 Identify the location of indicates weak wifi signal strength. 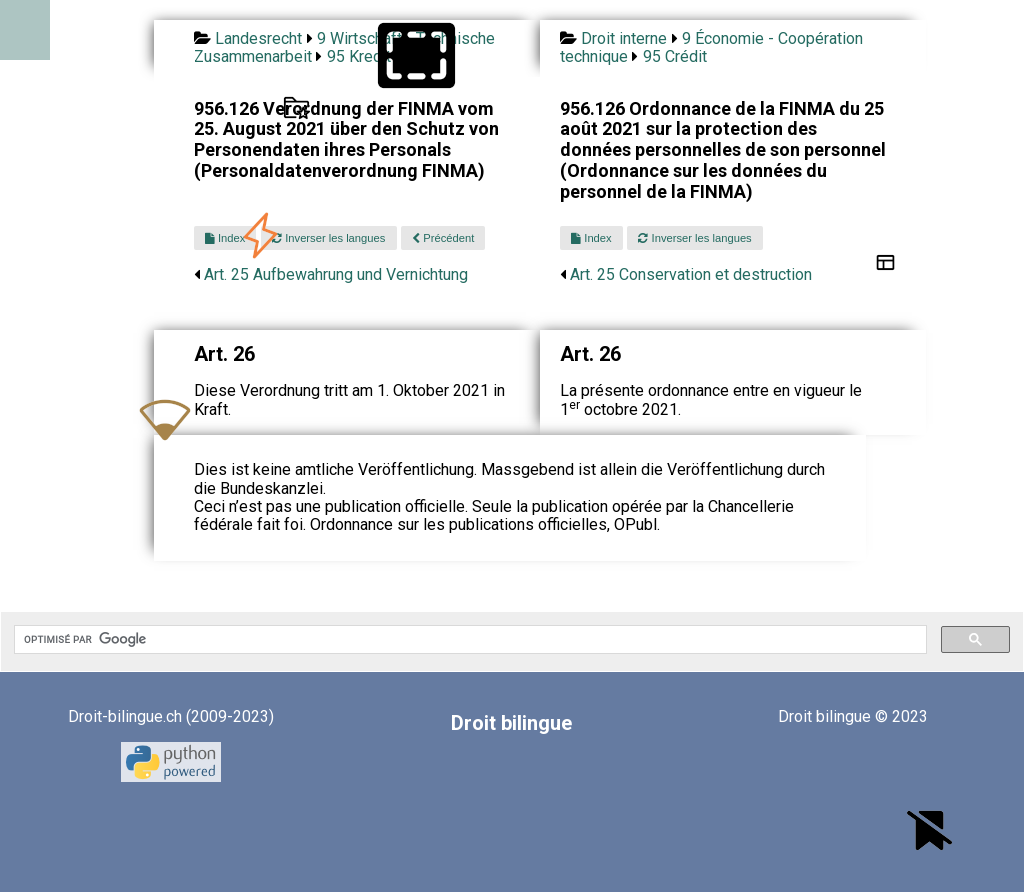
(165, 420).